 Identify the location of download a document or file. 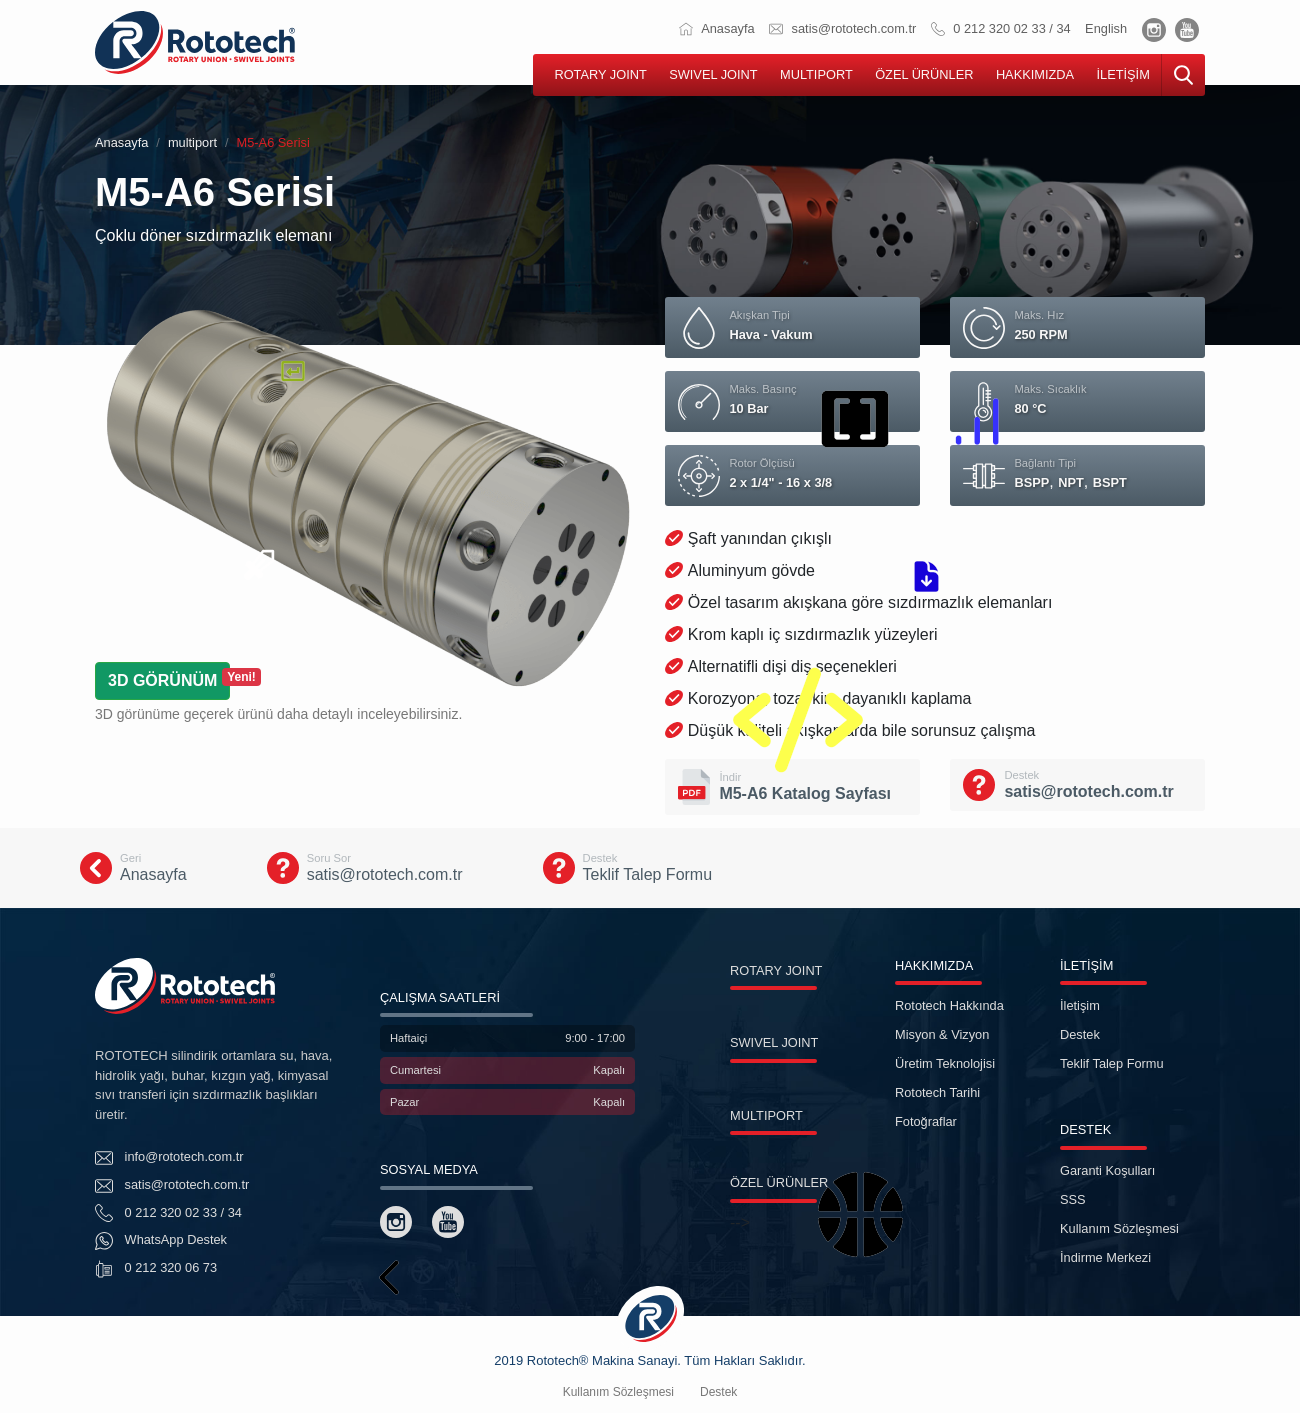
(926, 576).